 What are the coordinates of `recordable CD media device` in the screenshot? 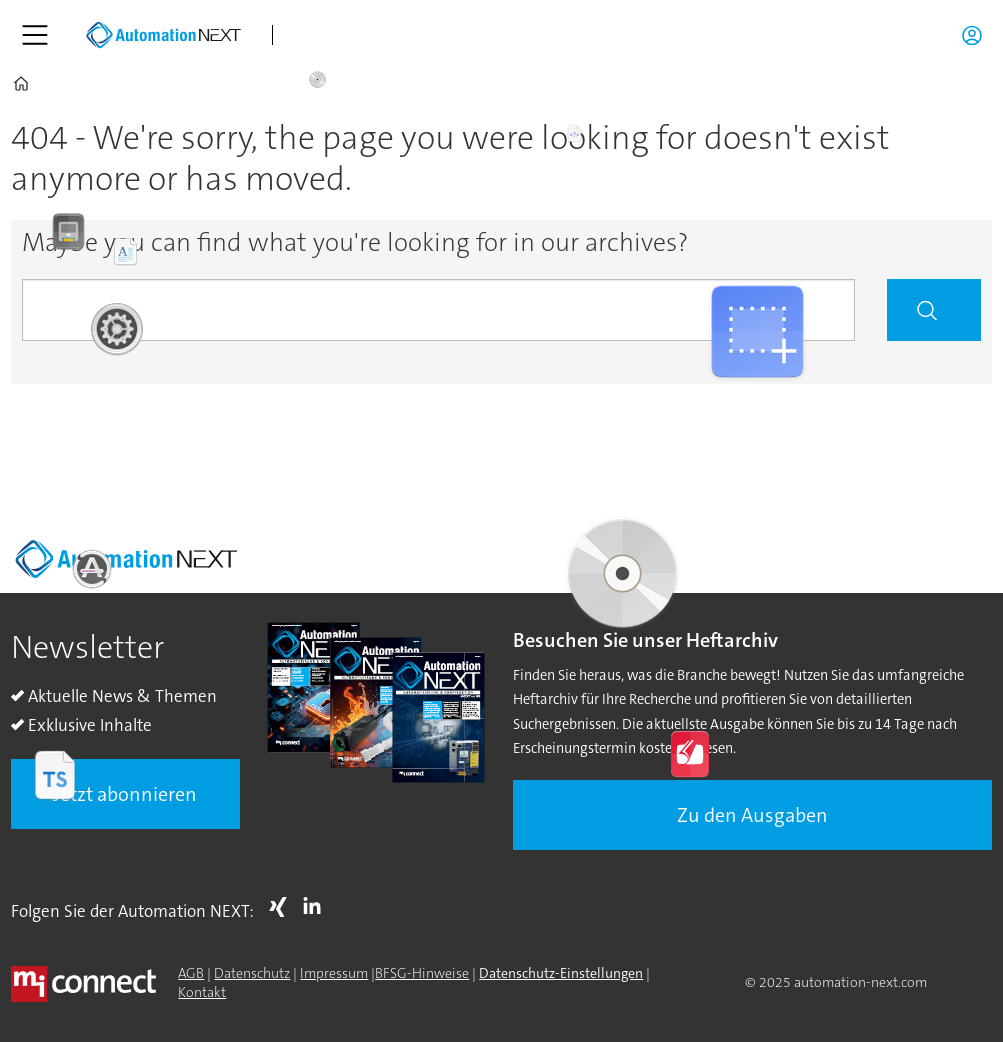 It's located at (317, 79).